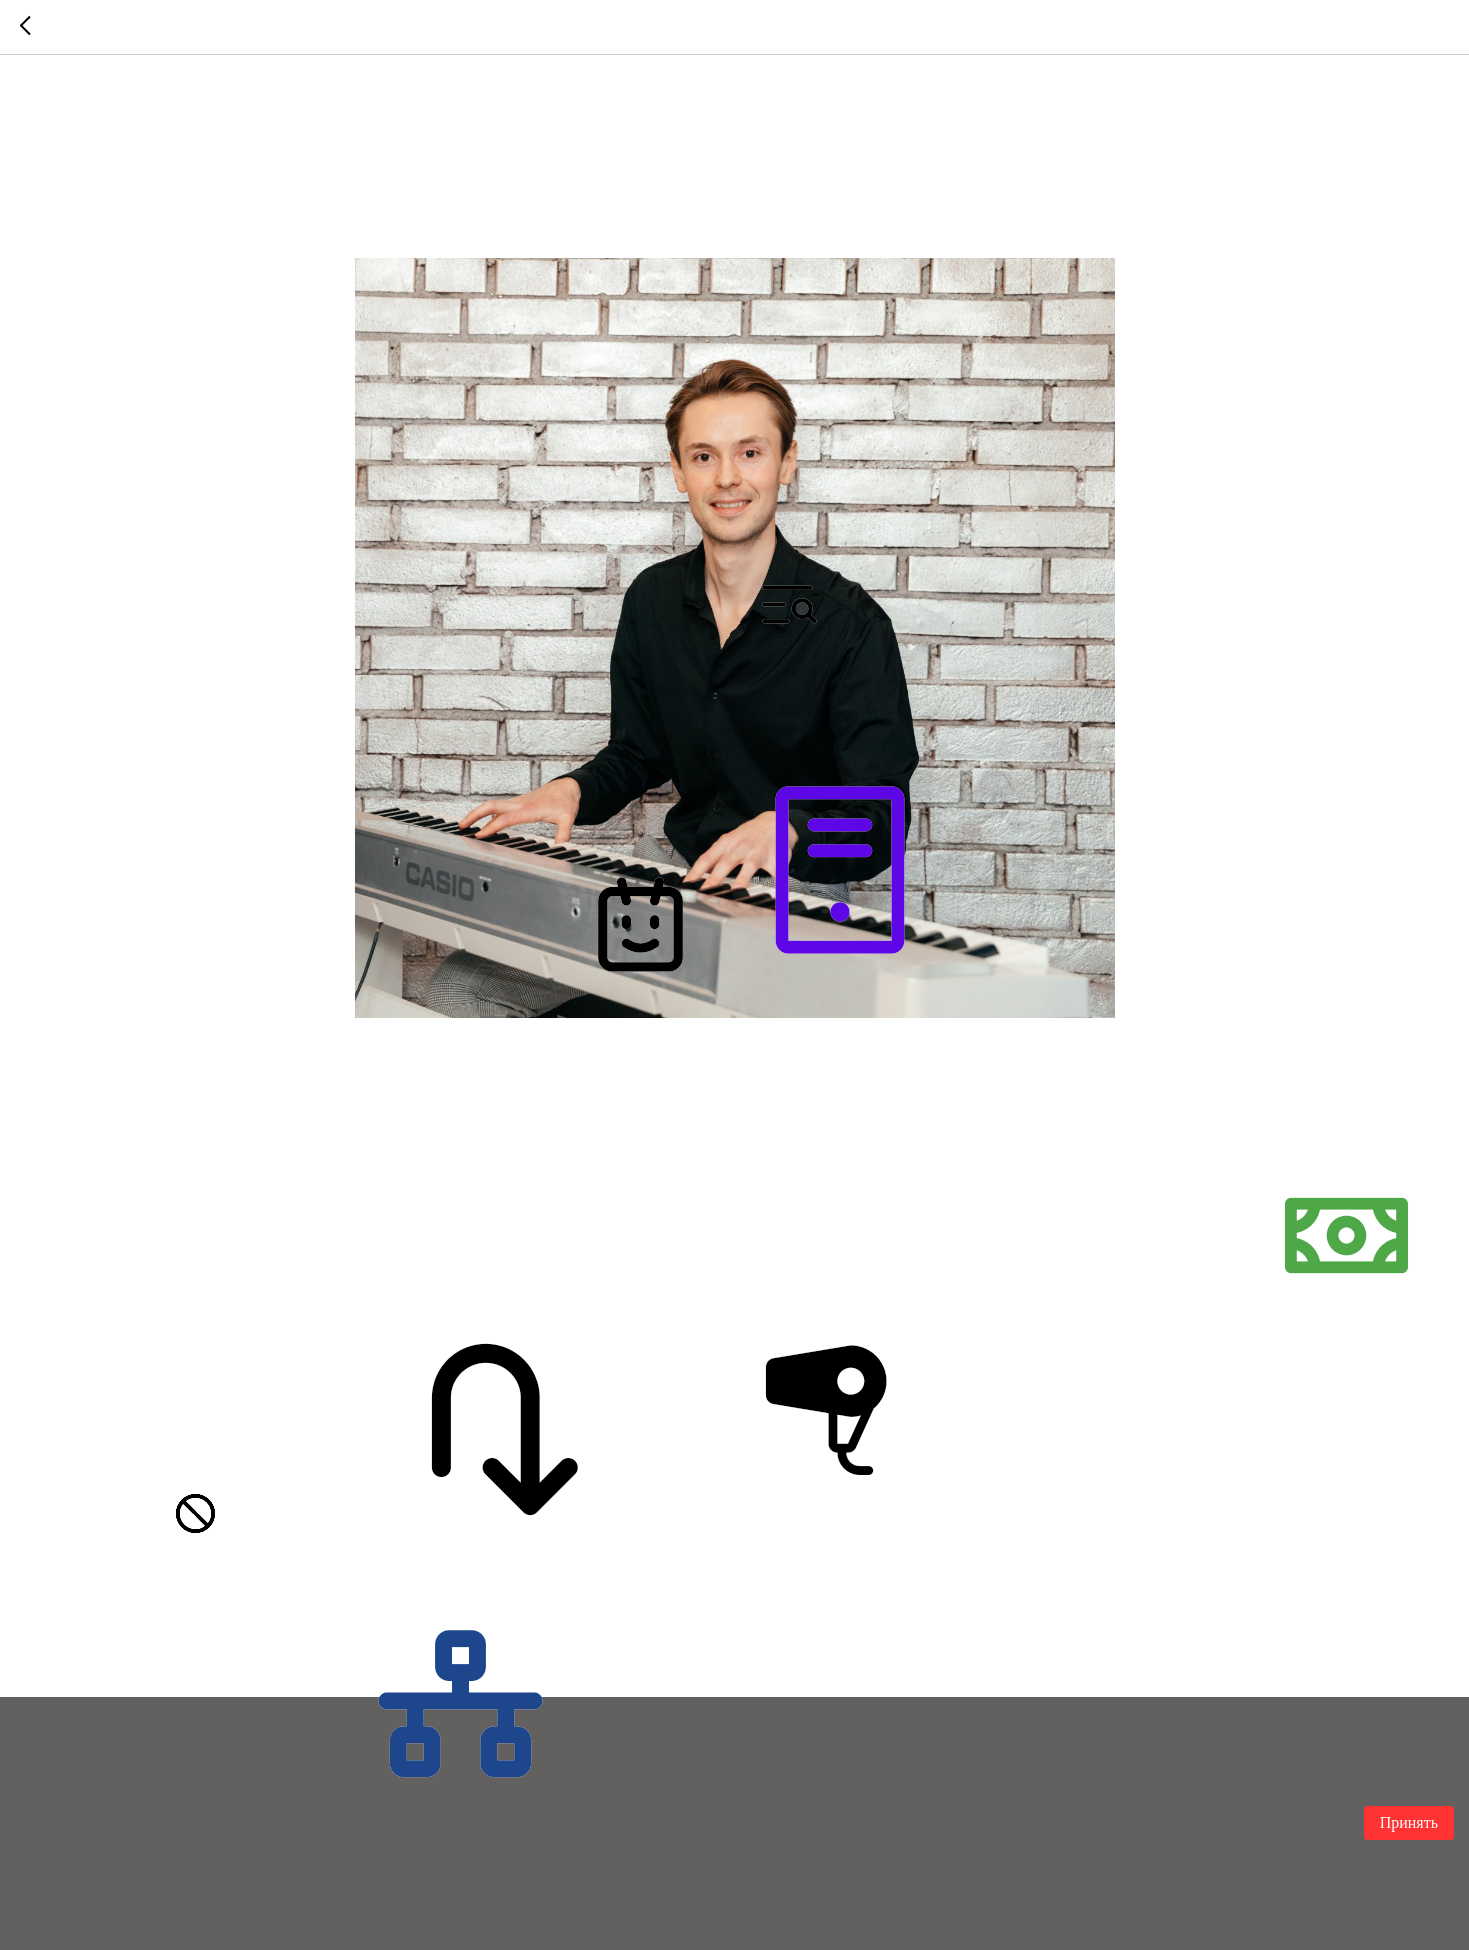 The height and width of the screenshot is (1950, 1469). What do you see at coordinates (195, 1513) in the screenshot?
I see `mark content as not interested` at bounding box center [195, 1513].